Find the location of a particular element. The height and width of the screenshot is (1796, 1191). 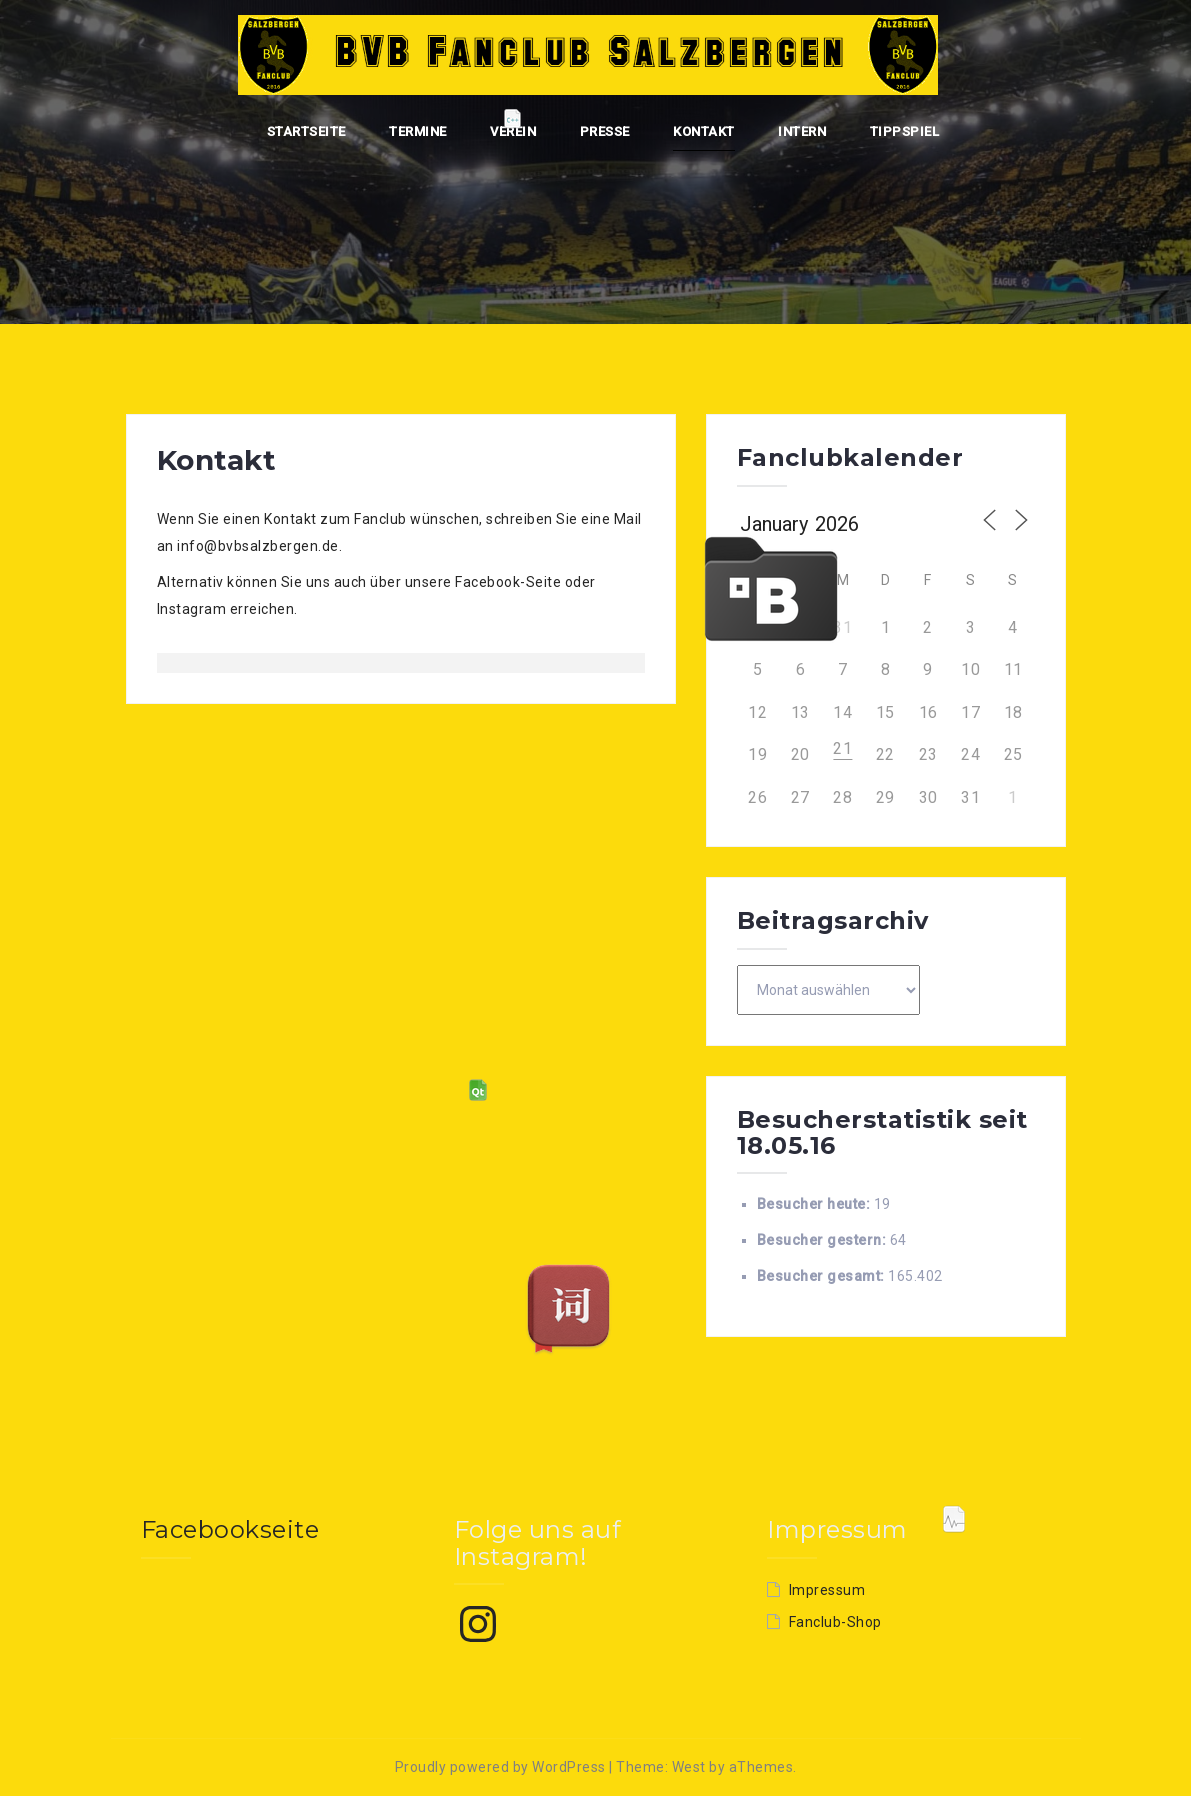

open bethesda.net game files folder is located at coordinates (770, 592).